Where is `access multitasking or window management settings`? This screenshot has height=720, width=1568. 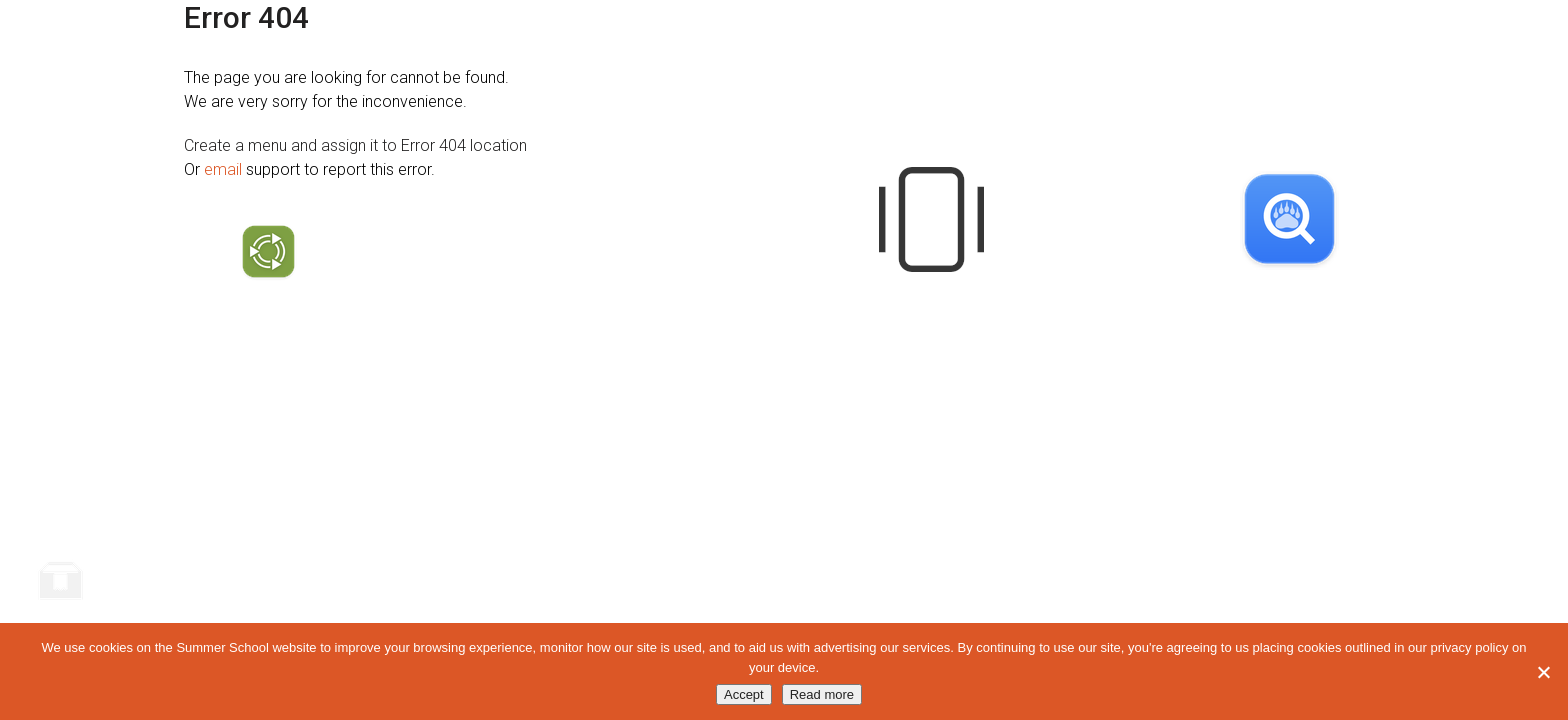
access multitasking or window management settings is located at coordinates (931, 219).